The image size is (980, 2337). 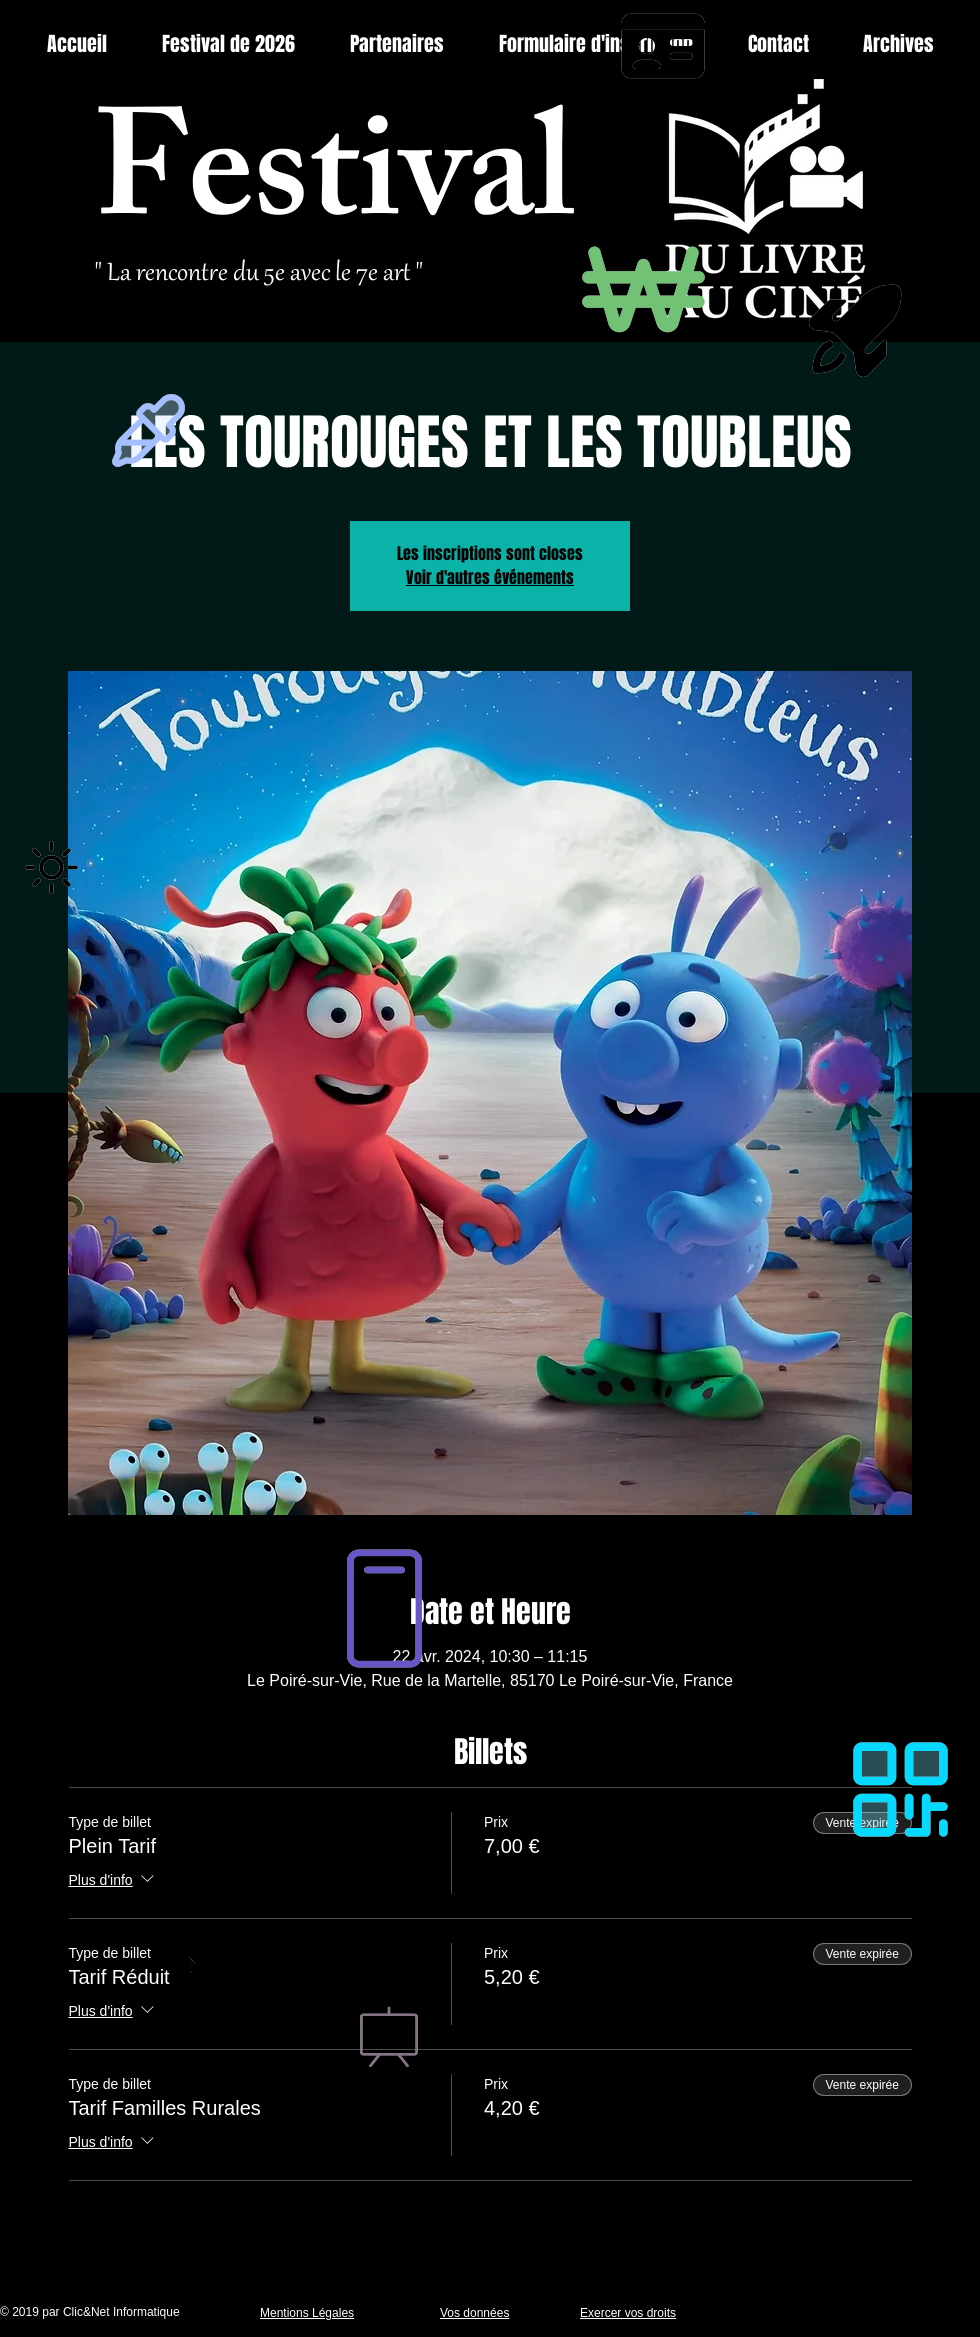 What do you see at coordinates (189, 1967) in the screenshot?
I see `toggle bluetooth connectivity` at bounding box center [189, 1967].